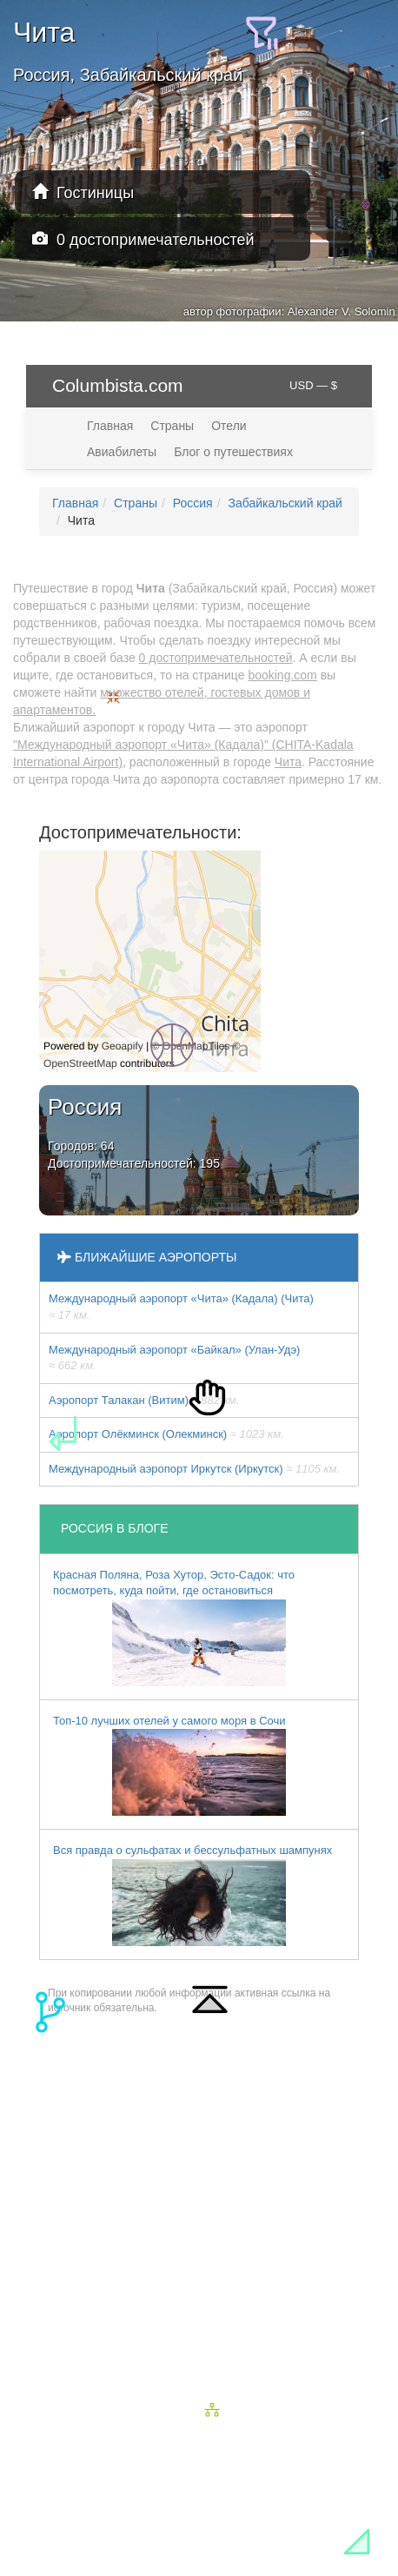 This screenshot has width=398, height=2576. I want to click on adjust notch or display cutout settings, so click(358, 2543).